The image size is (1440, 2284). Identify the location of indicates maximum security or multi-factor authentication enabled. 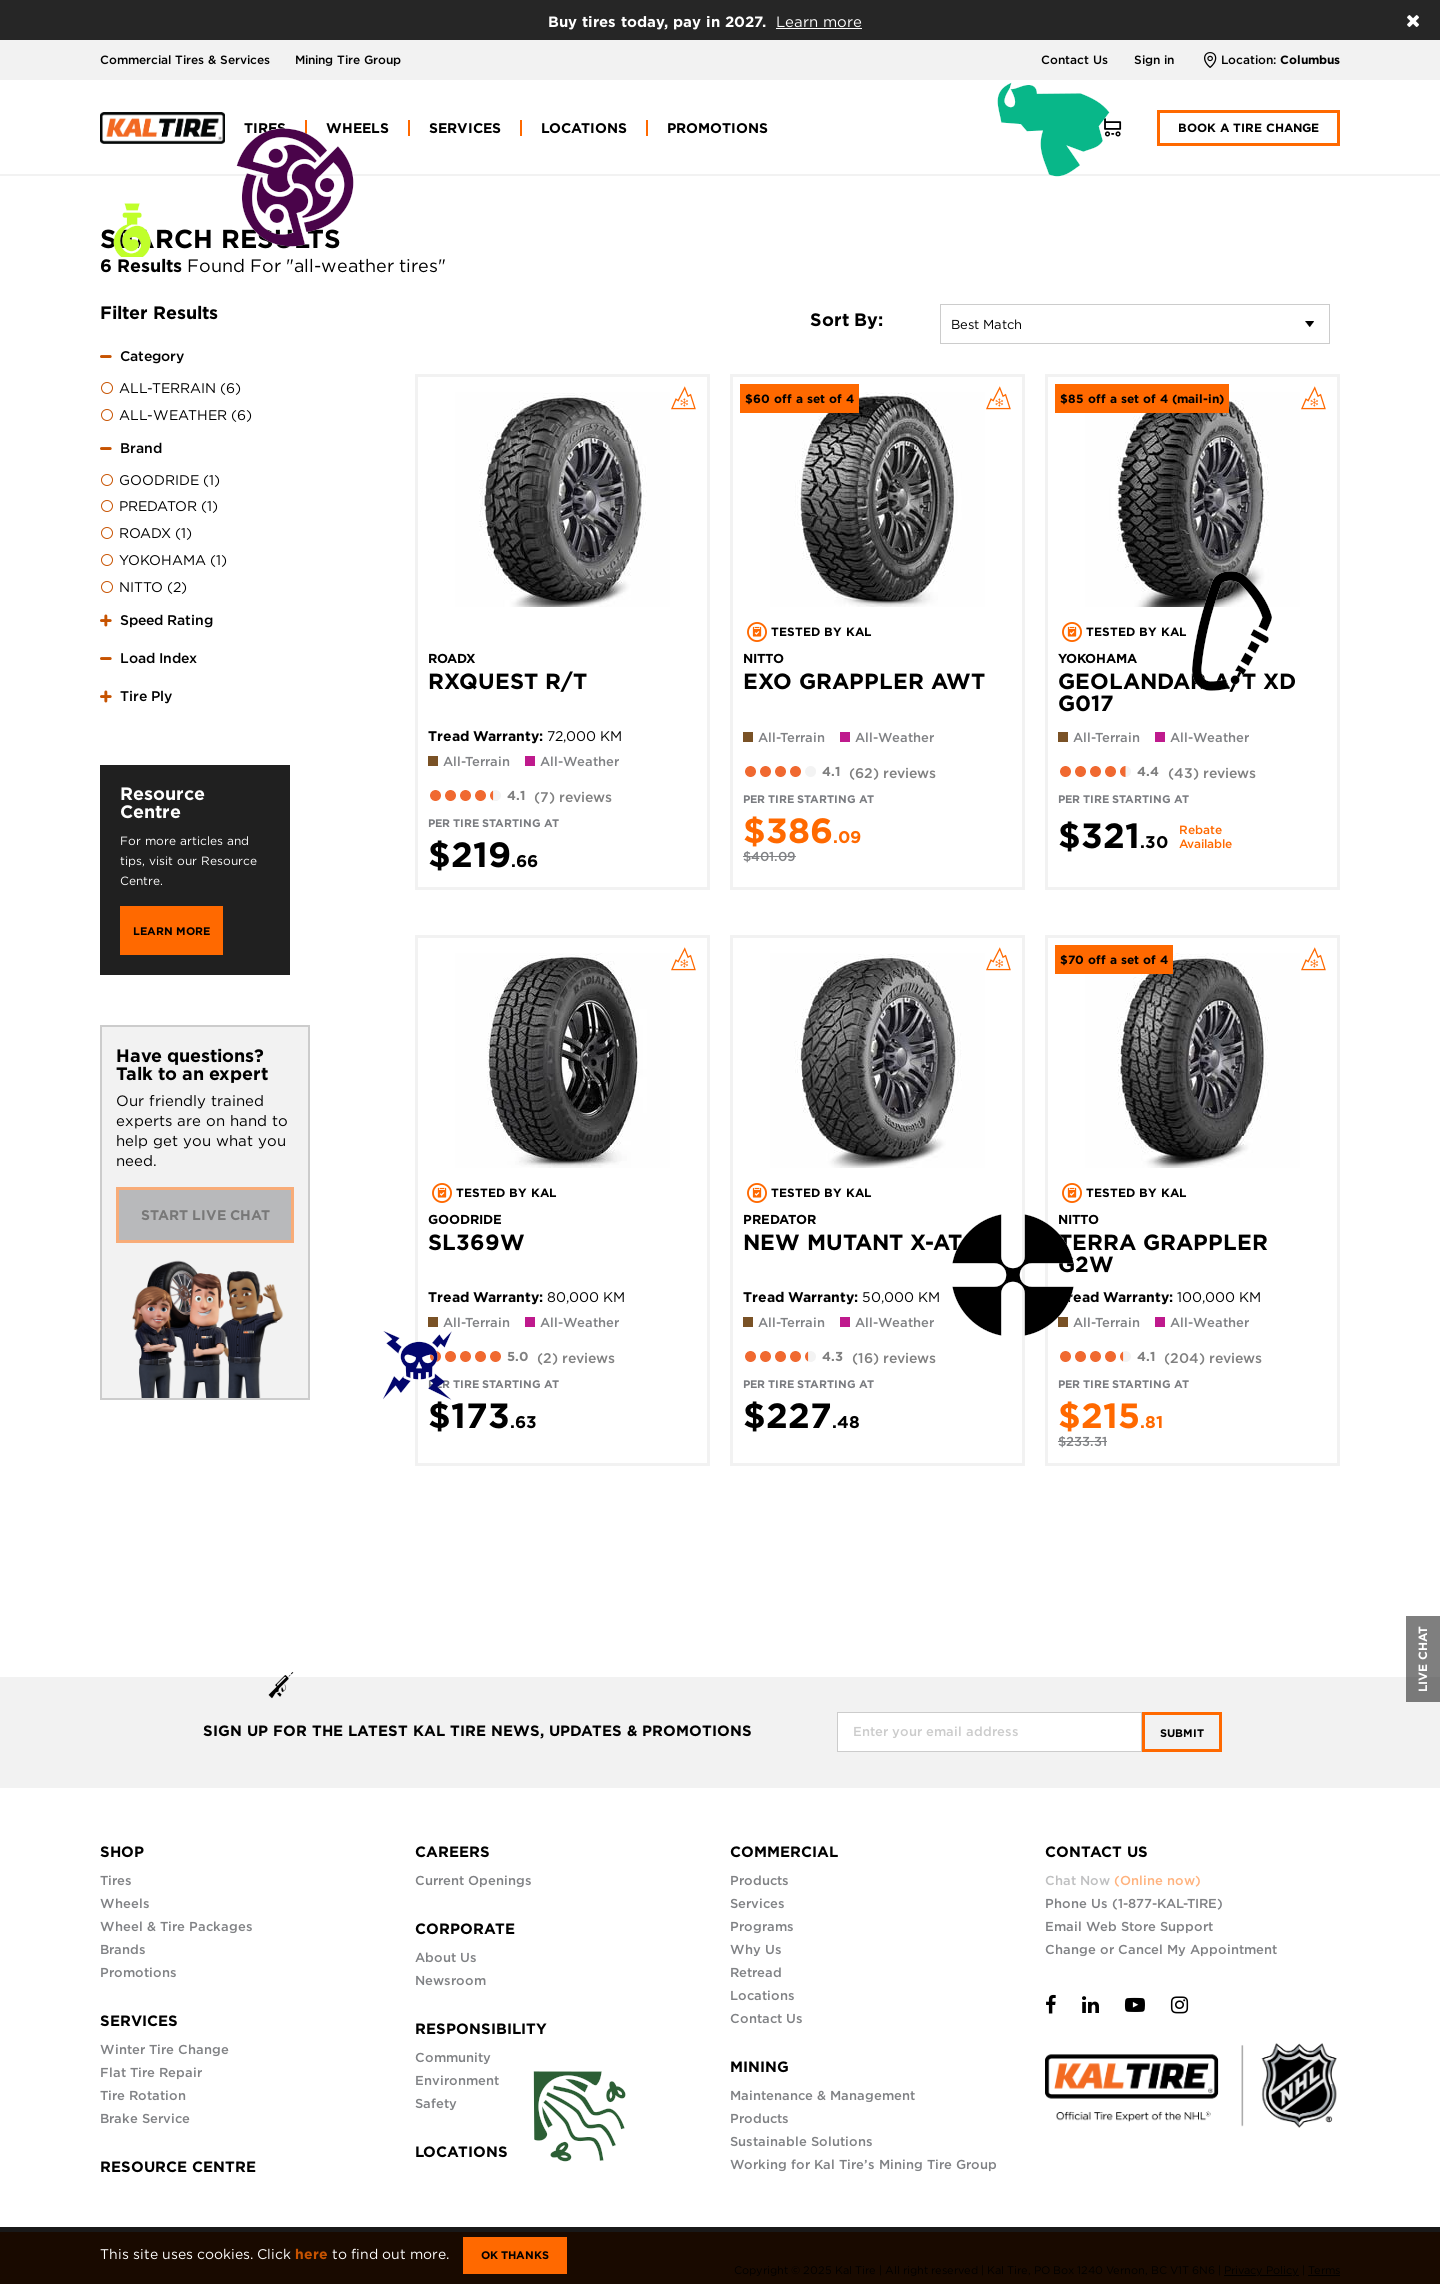
(295, 187).